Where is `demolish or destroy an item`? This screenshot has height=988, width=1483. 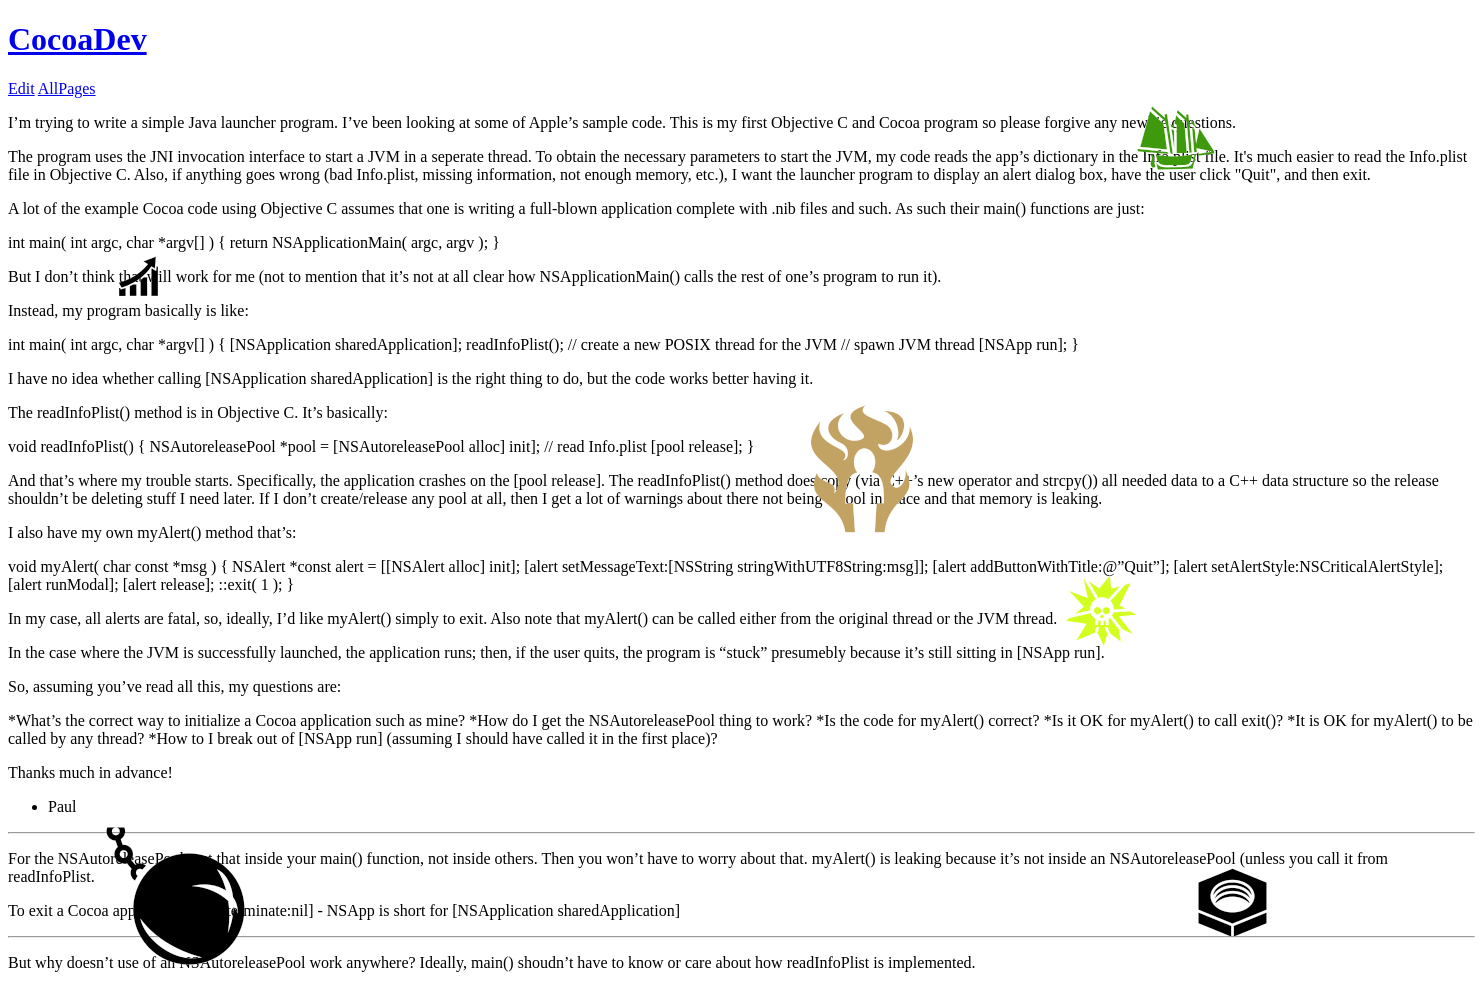 demolish or destroy an item is located at coordinates (176, 896).